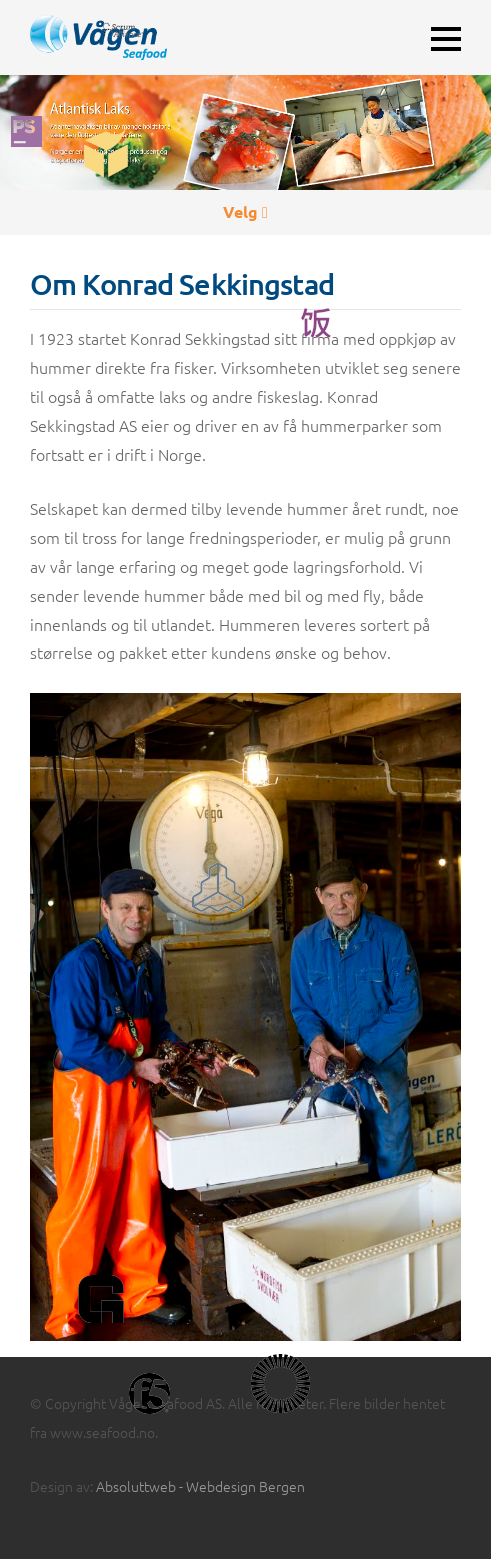 Image resolution: width=491 pixels, height=1559 pixels. What do you see at coordinates (316, 323) in the screenshot?
I see `open Fanfou social media app` at bounding box center [316, 323].